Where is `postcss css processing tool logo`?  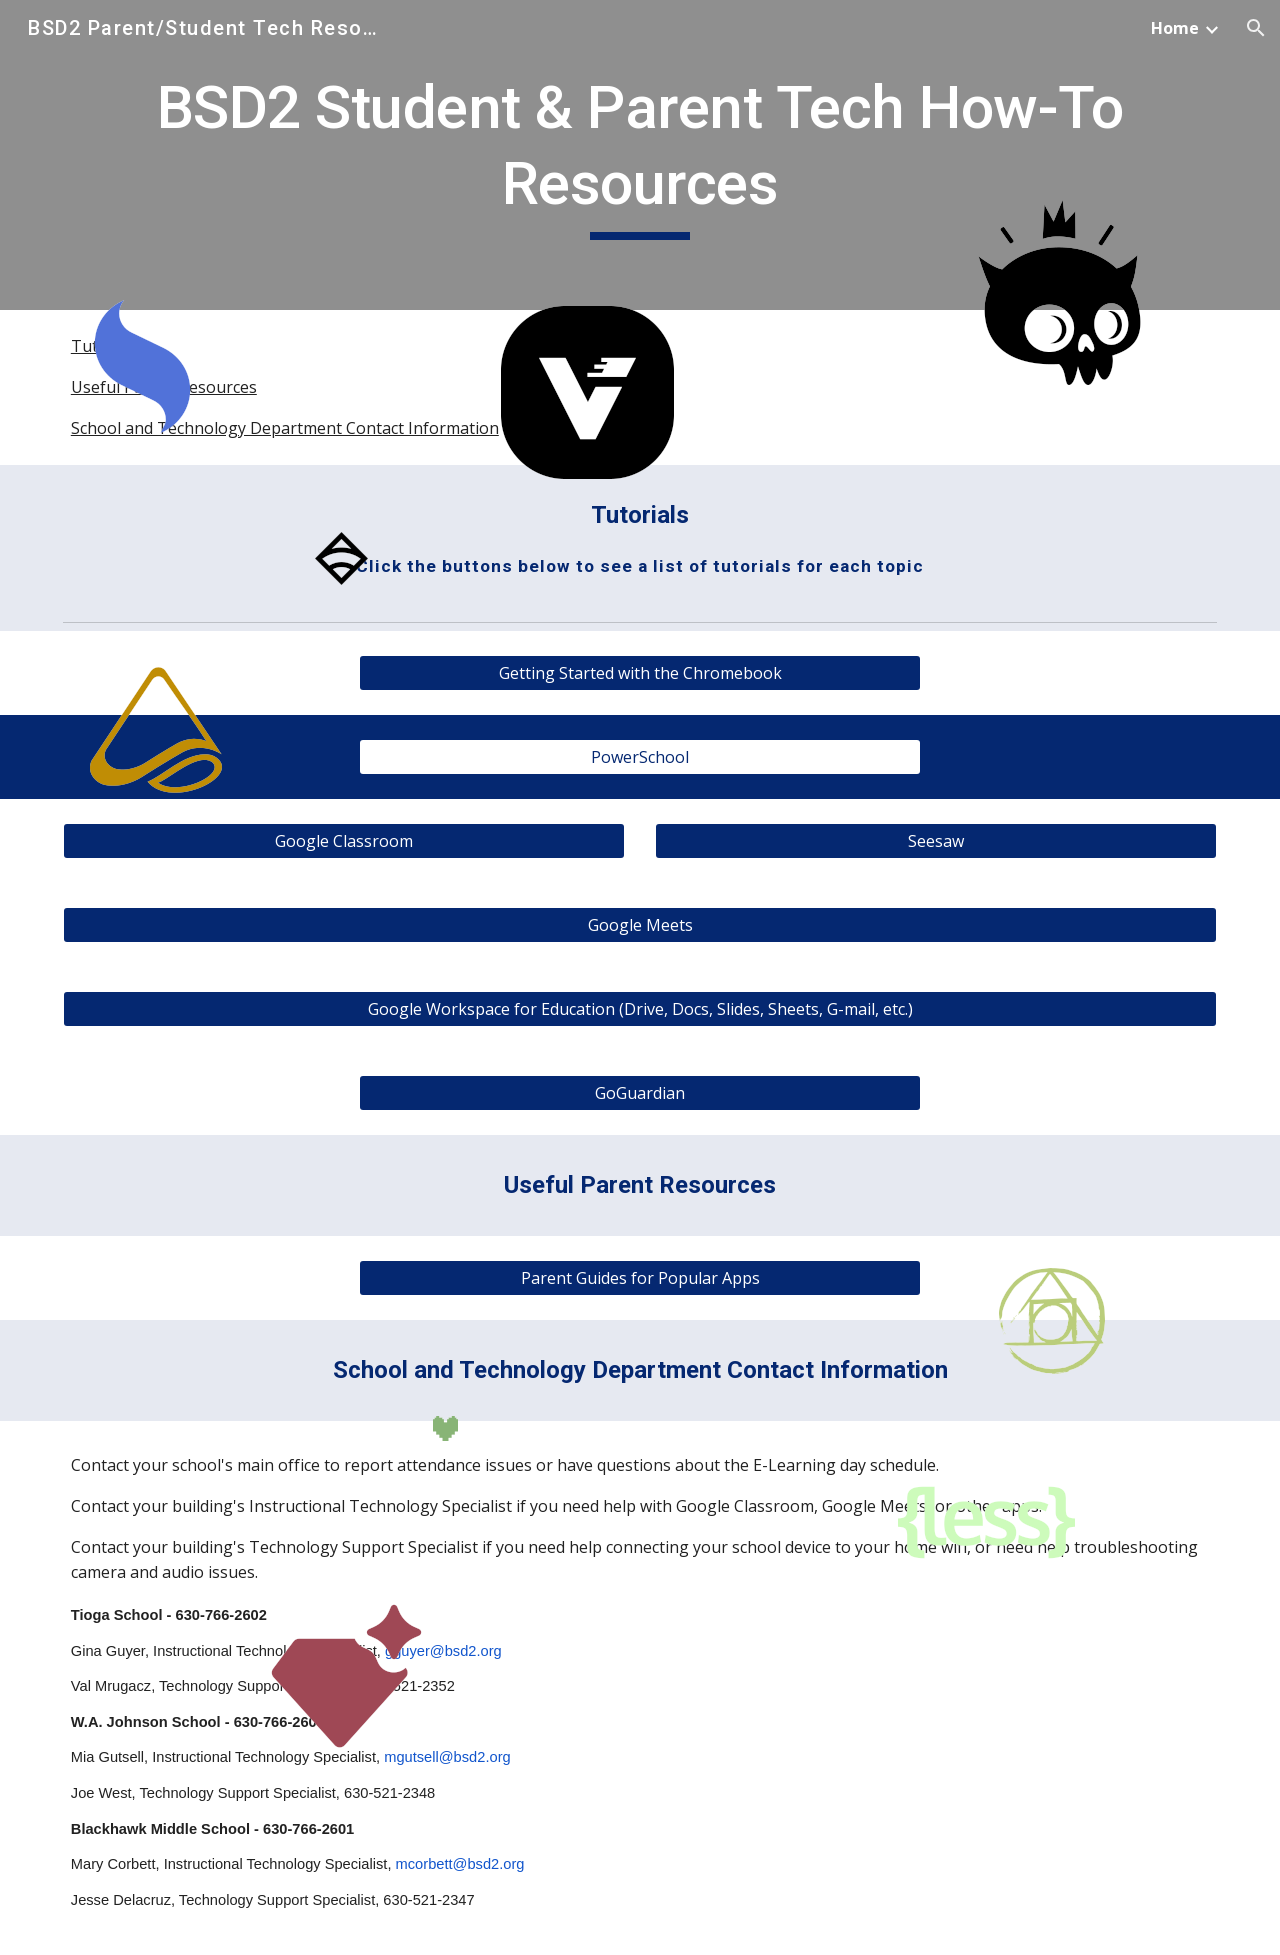 postcss css processing tool logo is located at coordinates (1052, 1321).